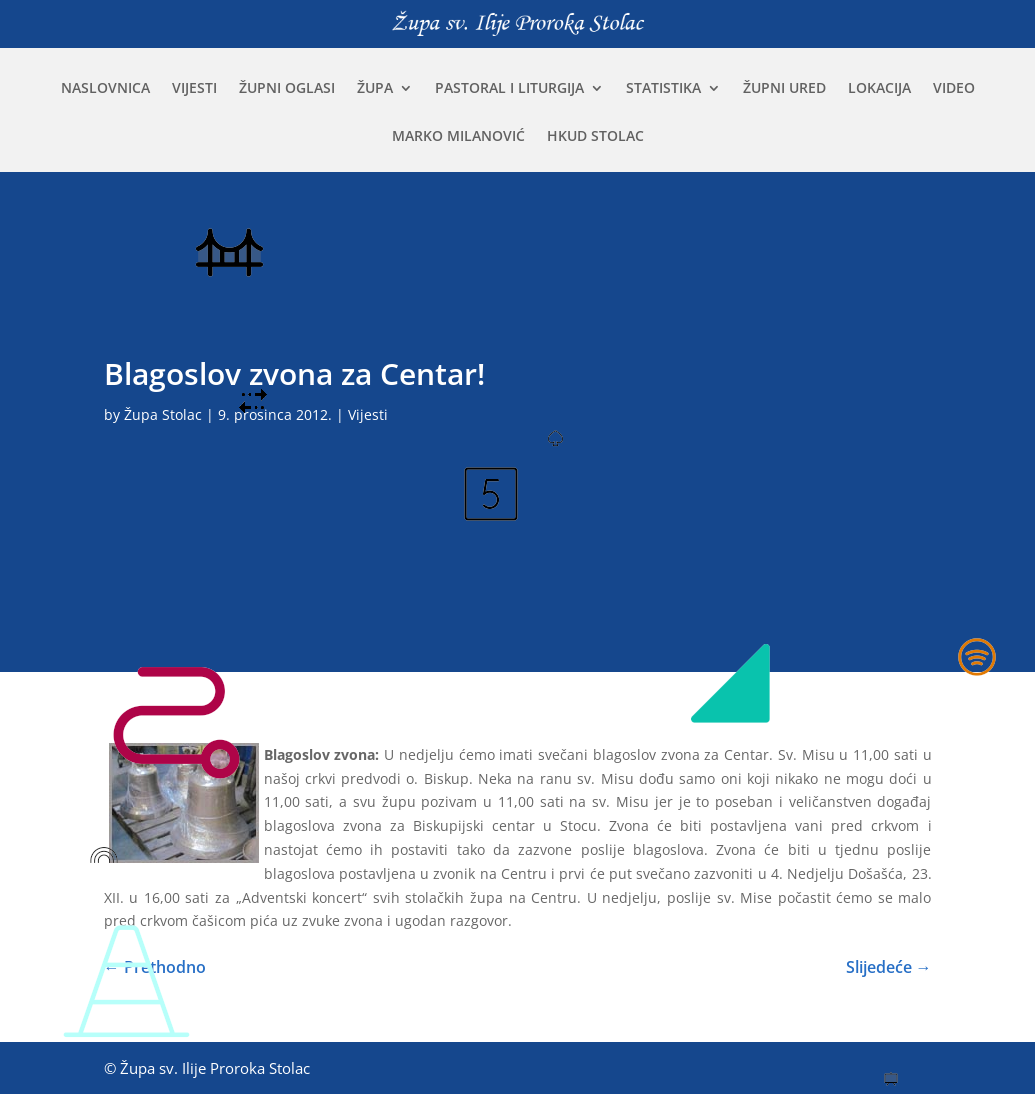  I want to click on indicates an area under construction or maintenance, so click(126, 983).